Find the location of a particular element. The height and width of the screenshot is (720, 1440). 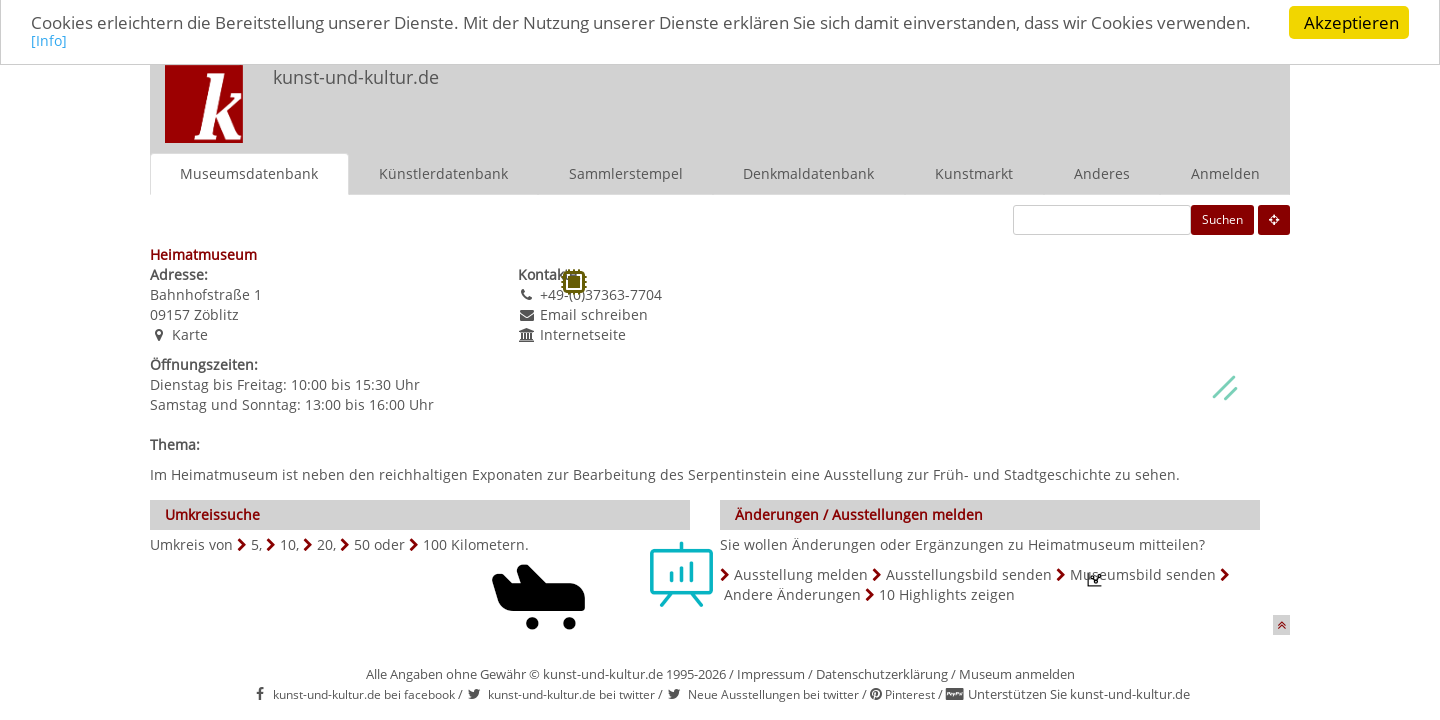

view processor or hardware information is located at coordinates (574, 282).